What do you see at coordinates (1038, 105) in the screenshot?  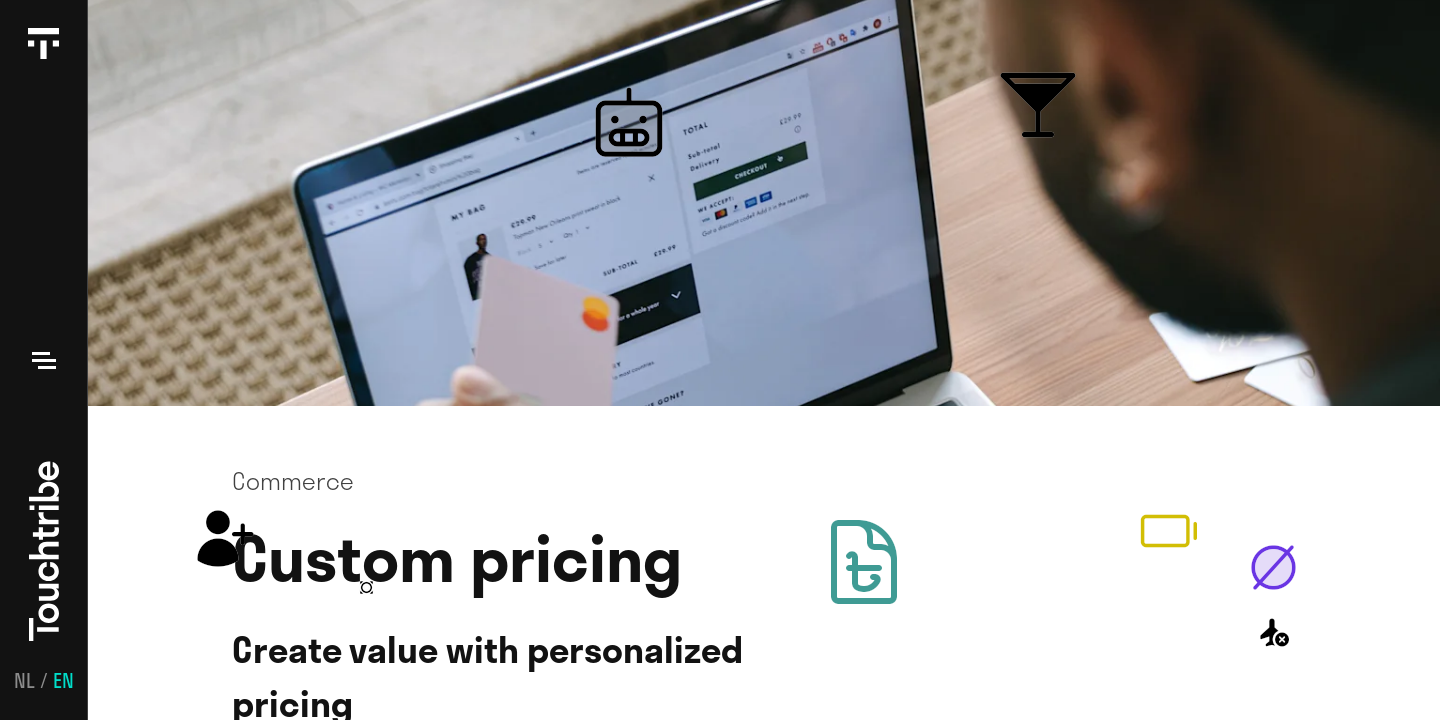 I see `access bar or cocktail menu` at bounding box center [1038, 105].